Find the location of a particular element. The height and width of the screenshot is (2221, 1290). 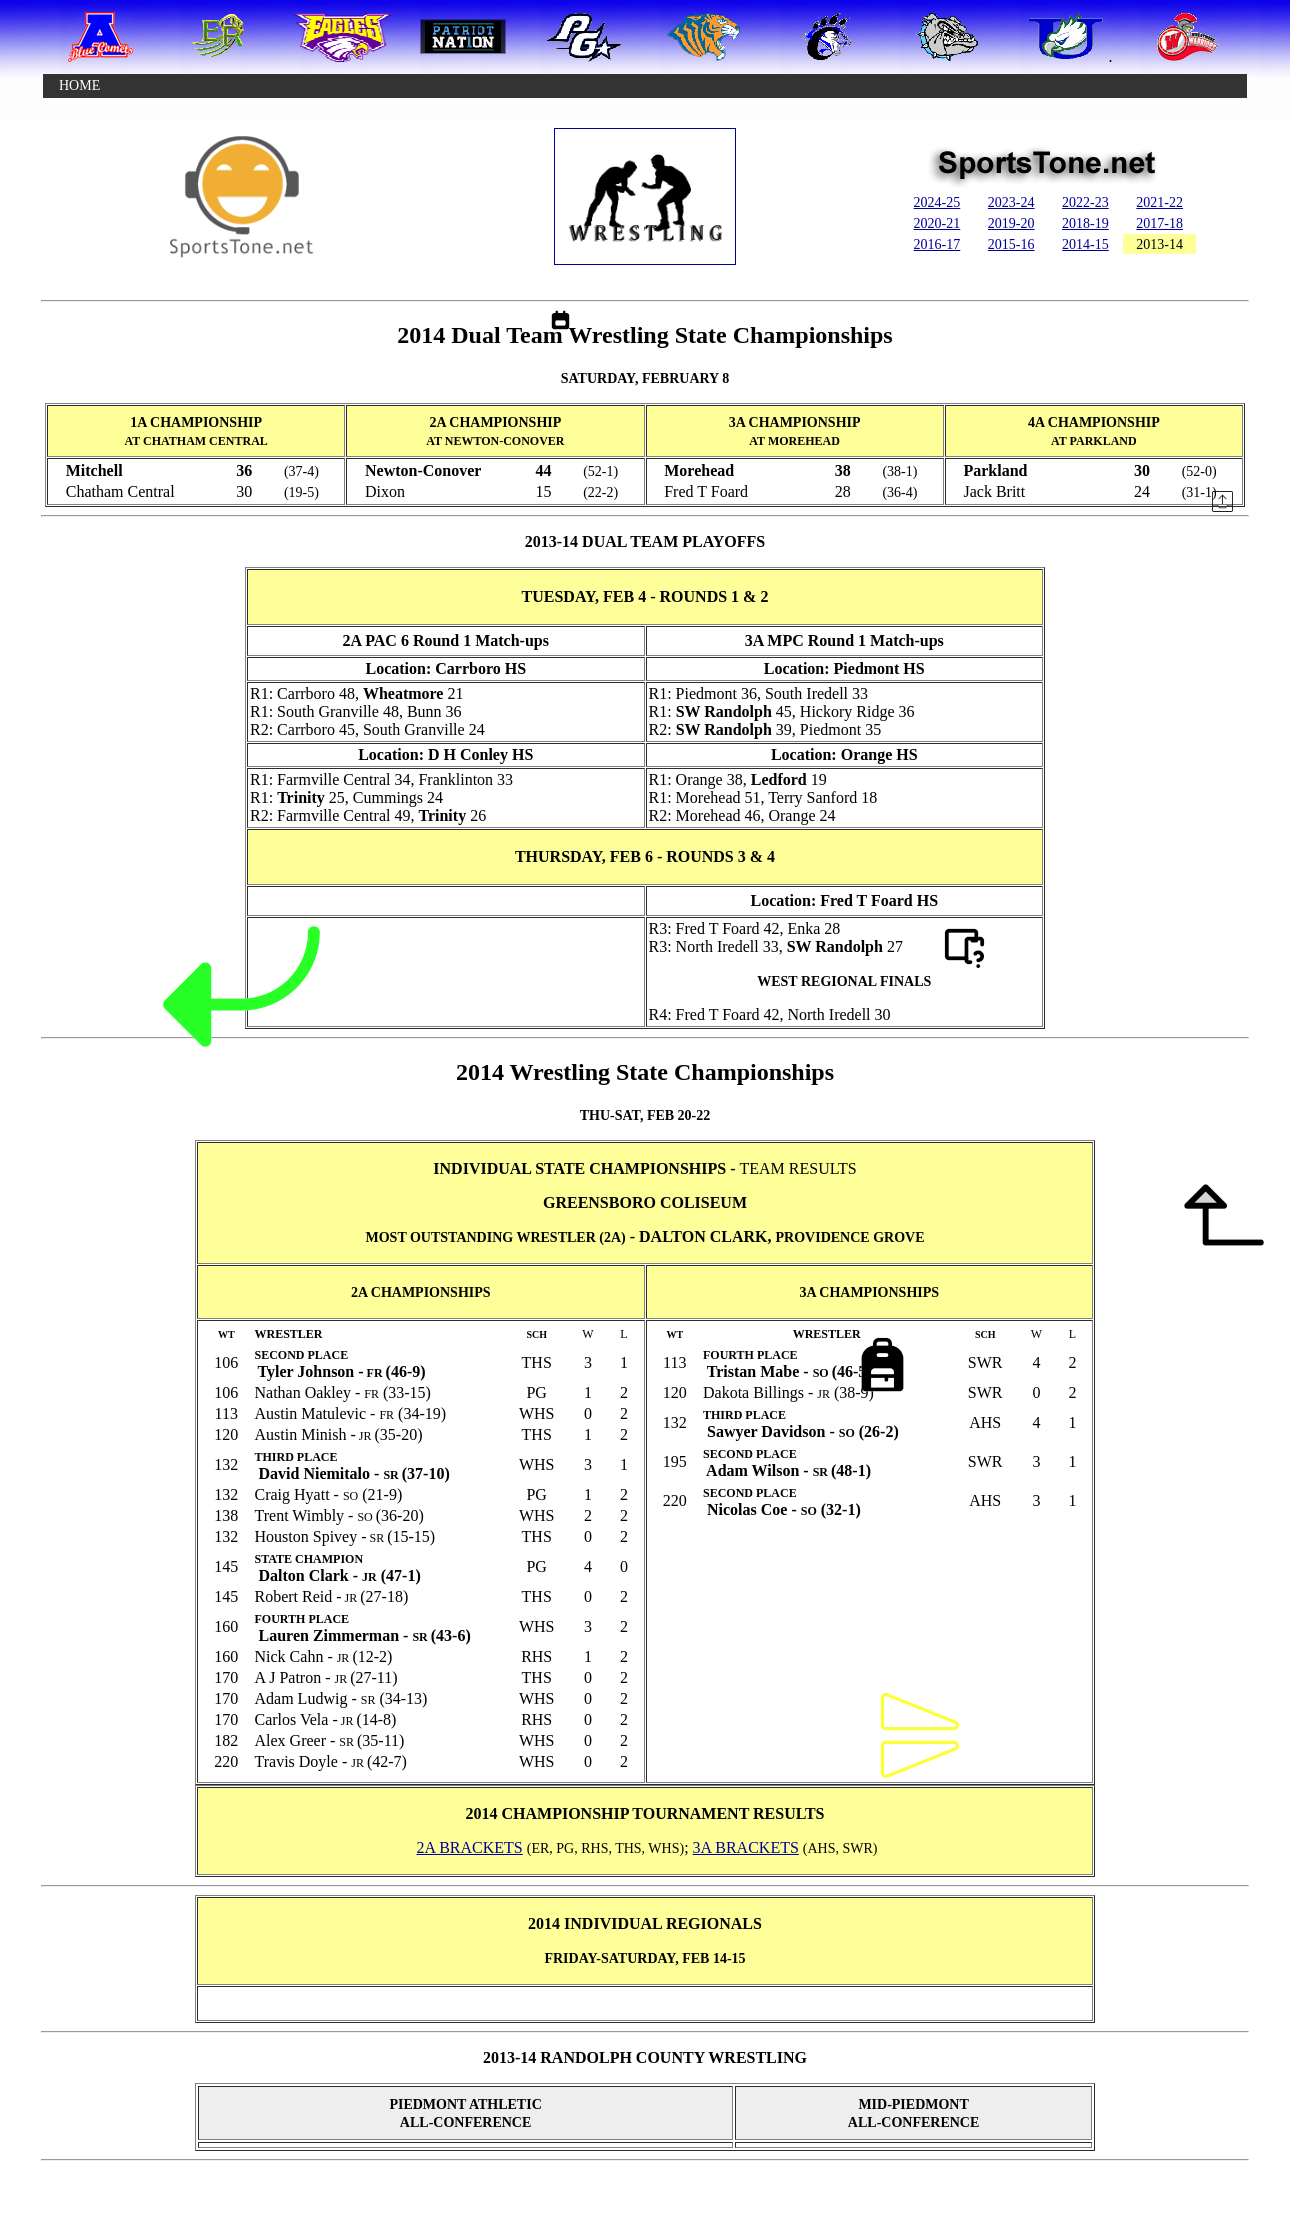

view weekly calendar is located at coordinates (560, 320).